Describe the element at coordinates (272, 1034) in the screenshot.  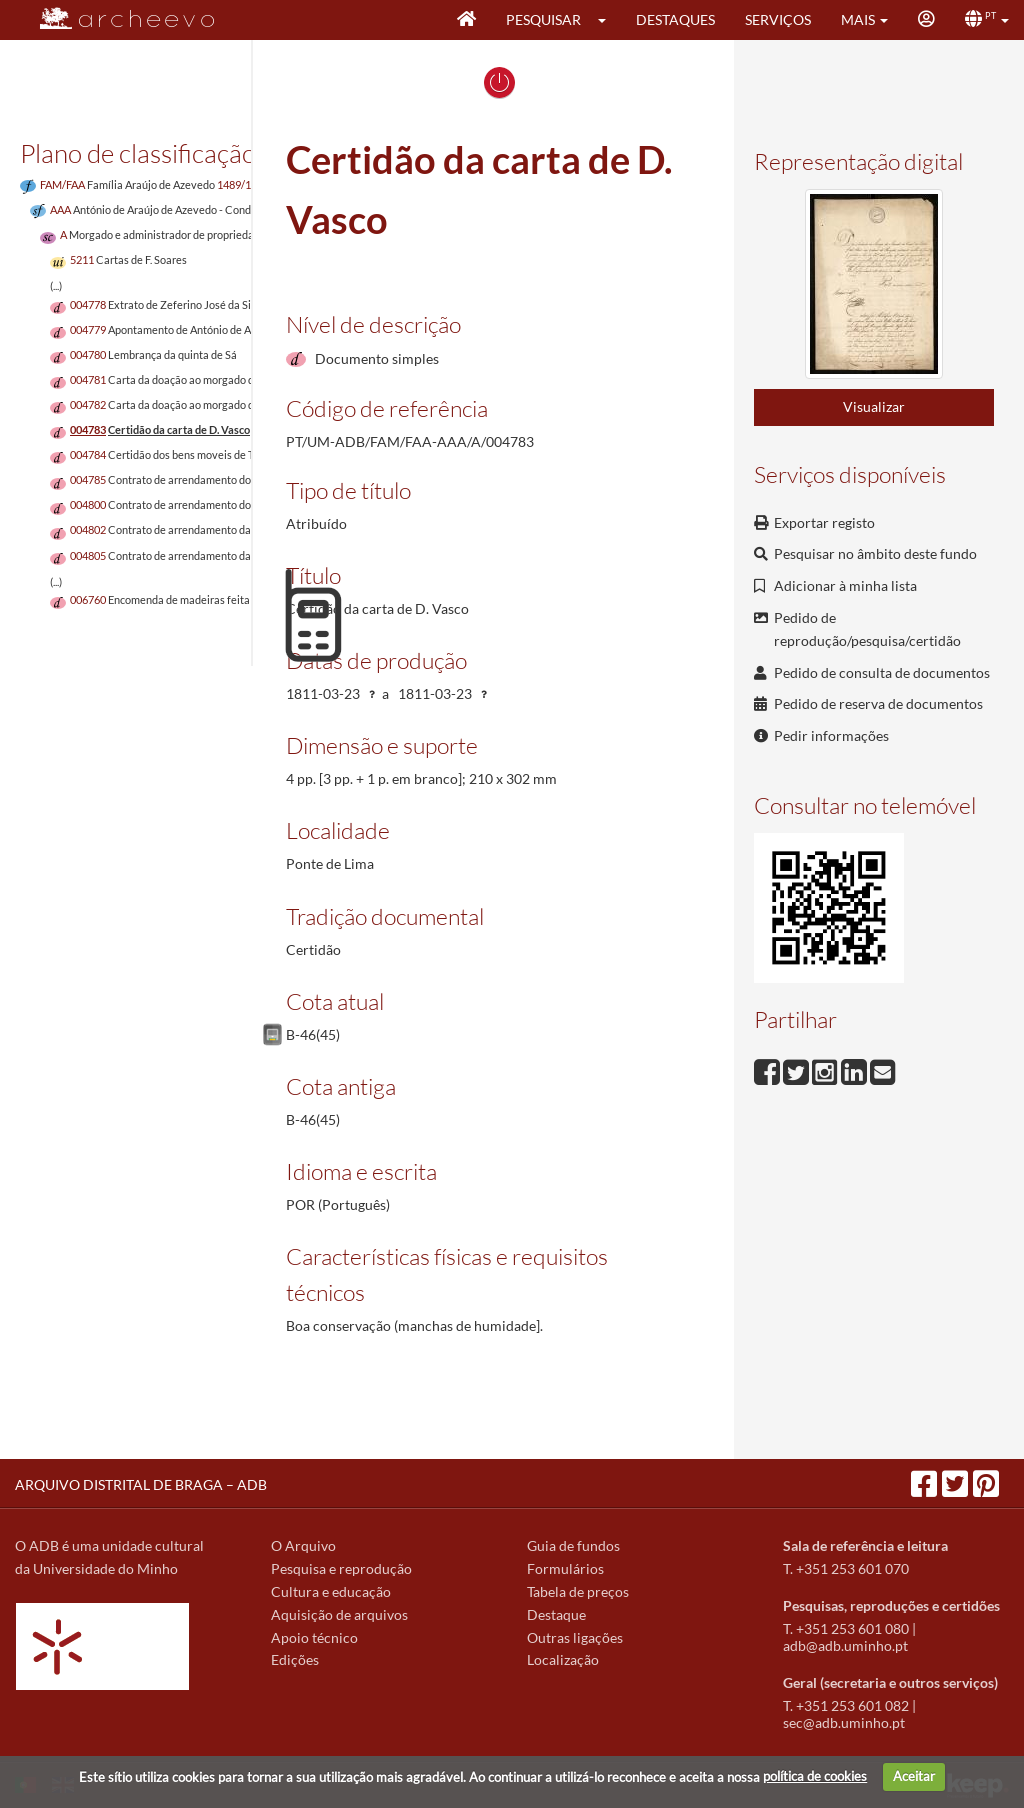
I see `NES game ROM file` at that location.